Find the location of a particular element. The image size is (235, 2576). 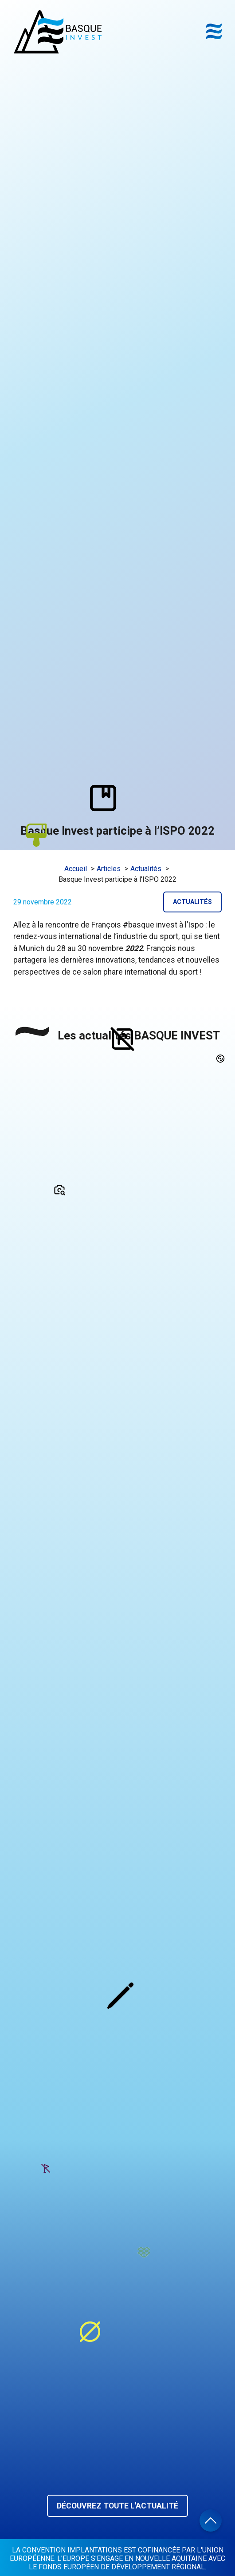

search photos or images is located at coordinates (59, 1190).